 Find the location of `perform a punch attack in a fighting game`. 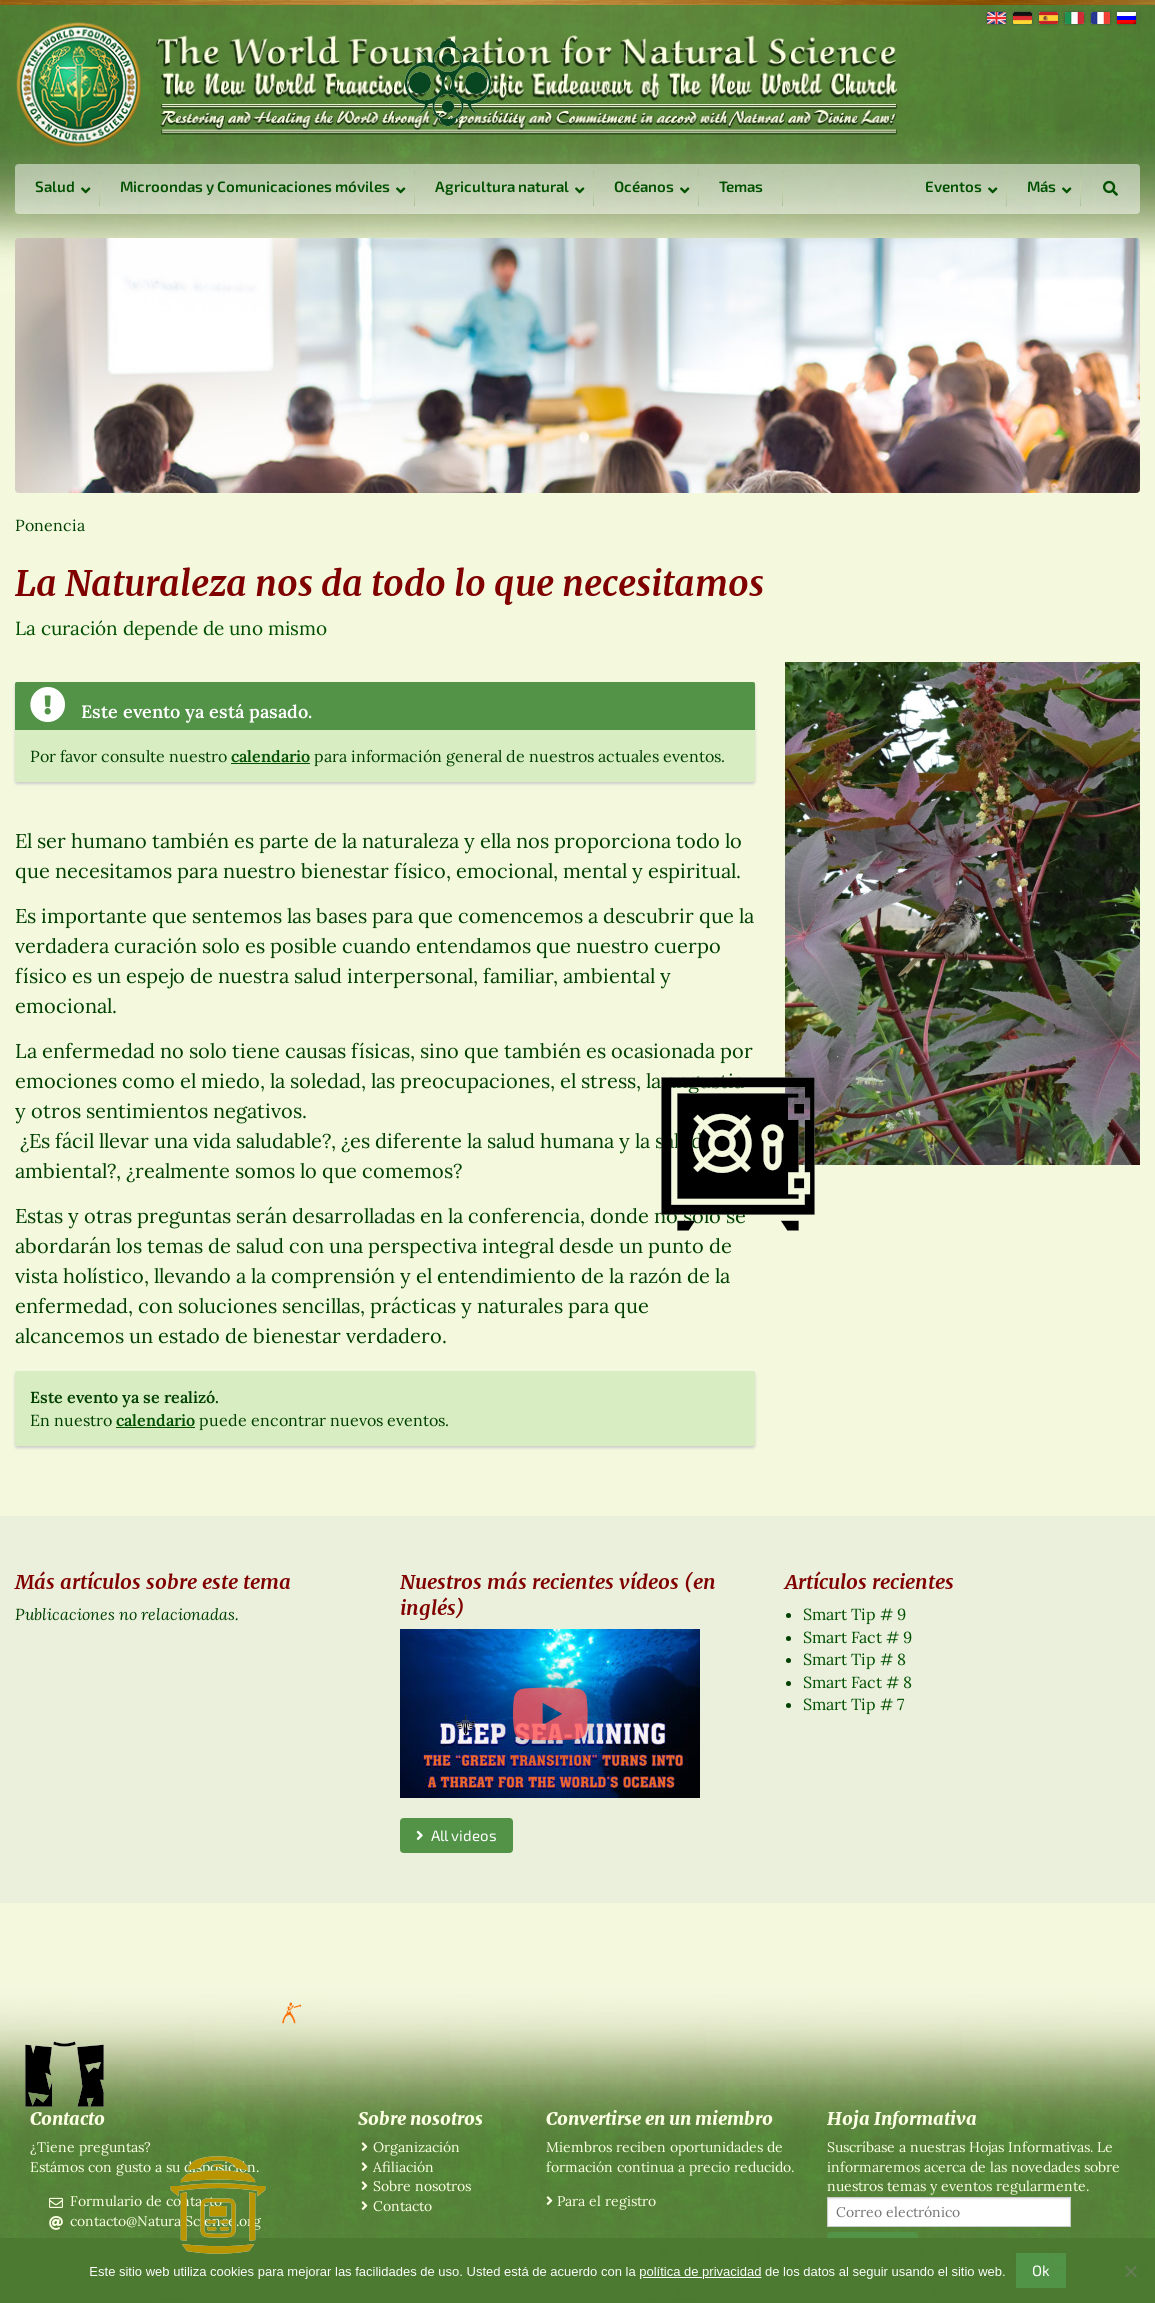

perform a punch attack in a fighting game is located at coordinates (292, 2012).